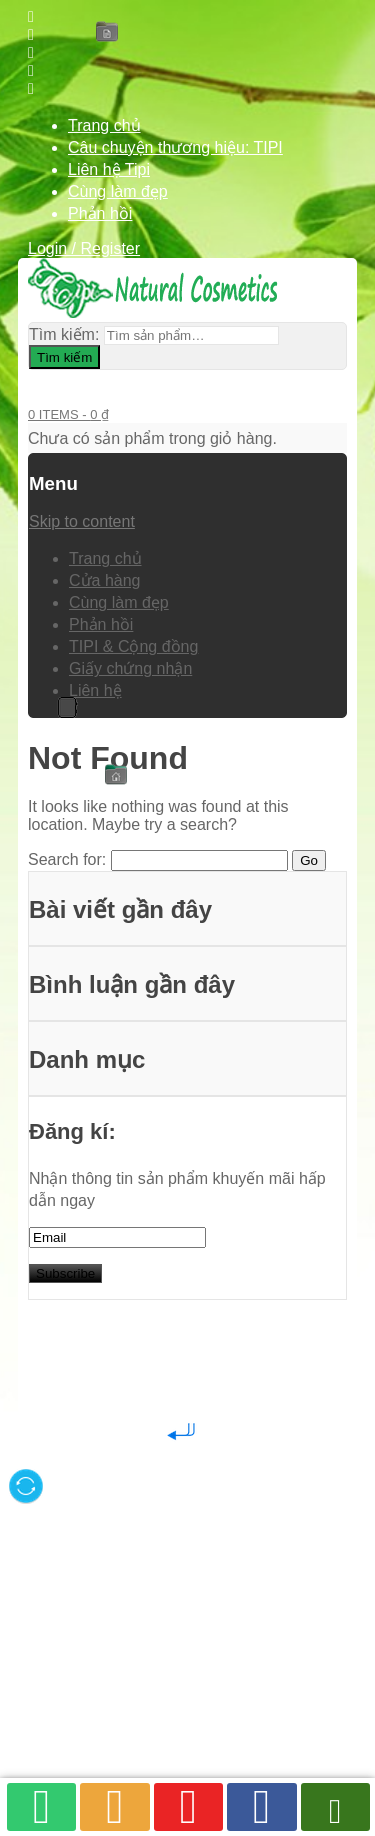  I want to click on access your home folder, so click(116, 774).